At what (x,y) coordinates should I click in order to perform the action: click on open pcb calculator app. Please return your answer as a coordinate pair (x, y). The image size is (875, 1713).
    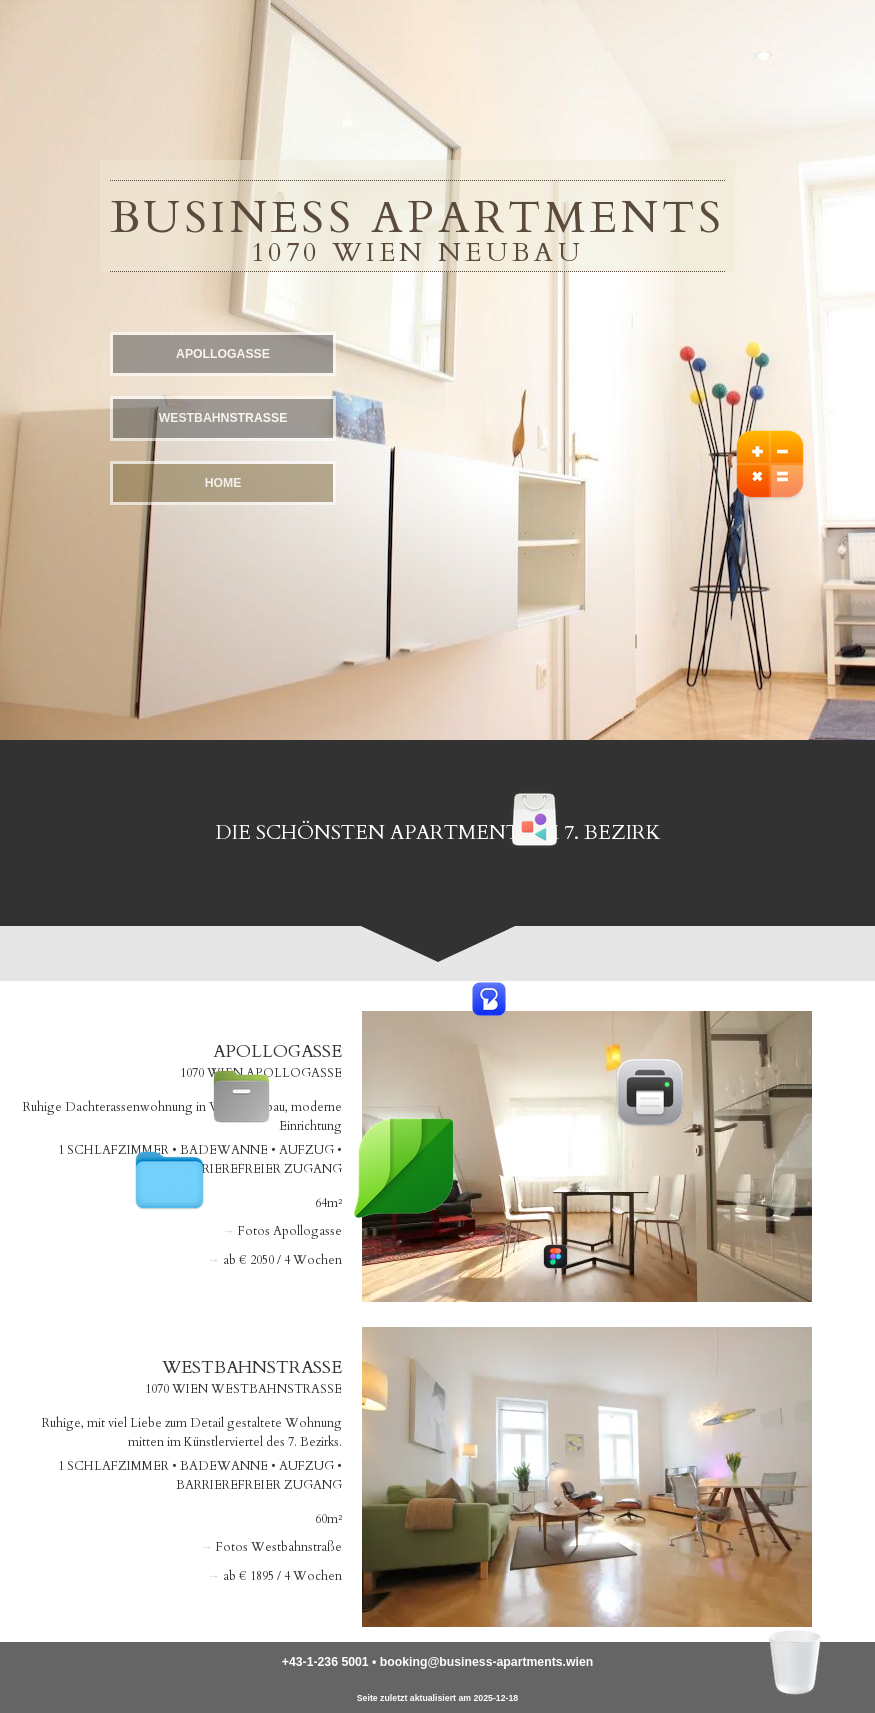
    Looking at the image, I should click on (770, 464).